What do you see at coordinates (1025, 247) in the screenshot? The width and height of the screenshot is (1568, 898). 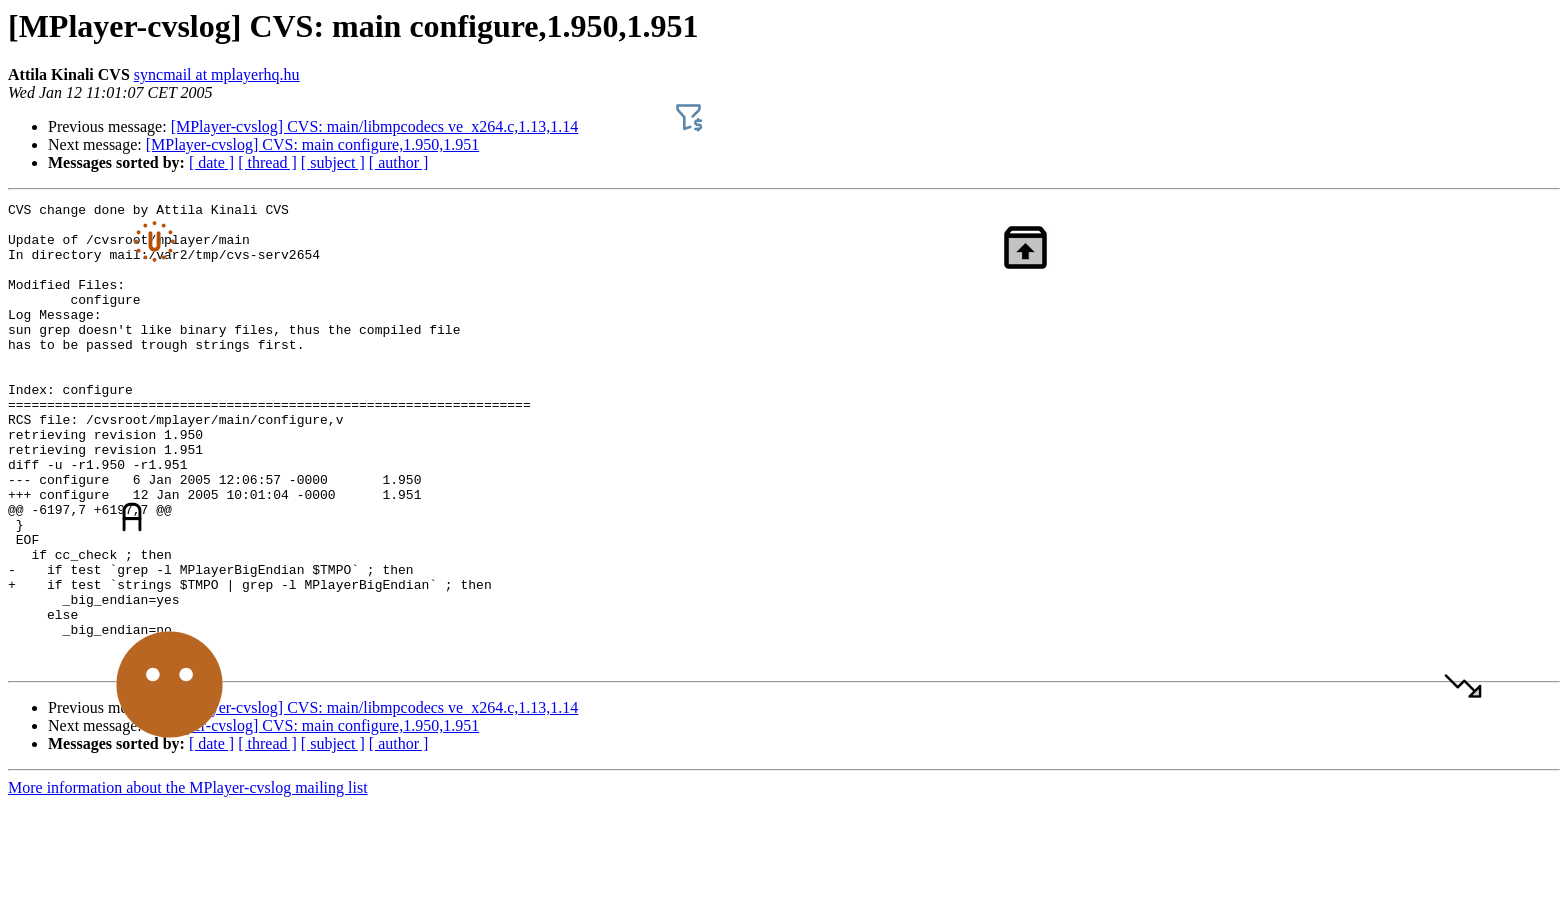 I see `restore item from archive` at bounding box center [1025, 247].